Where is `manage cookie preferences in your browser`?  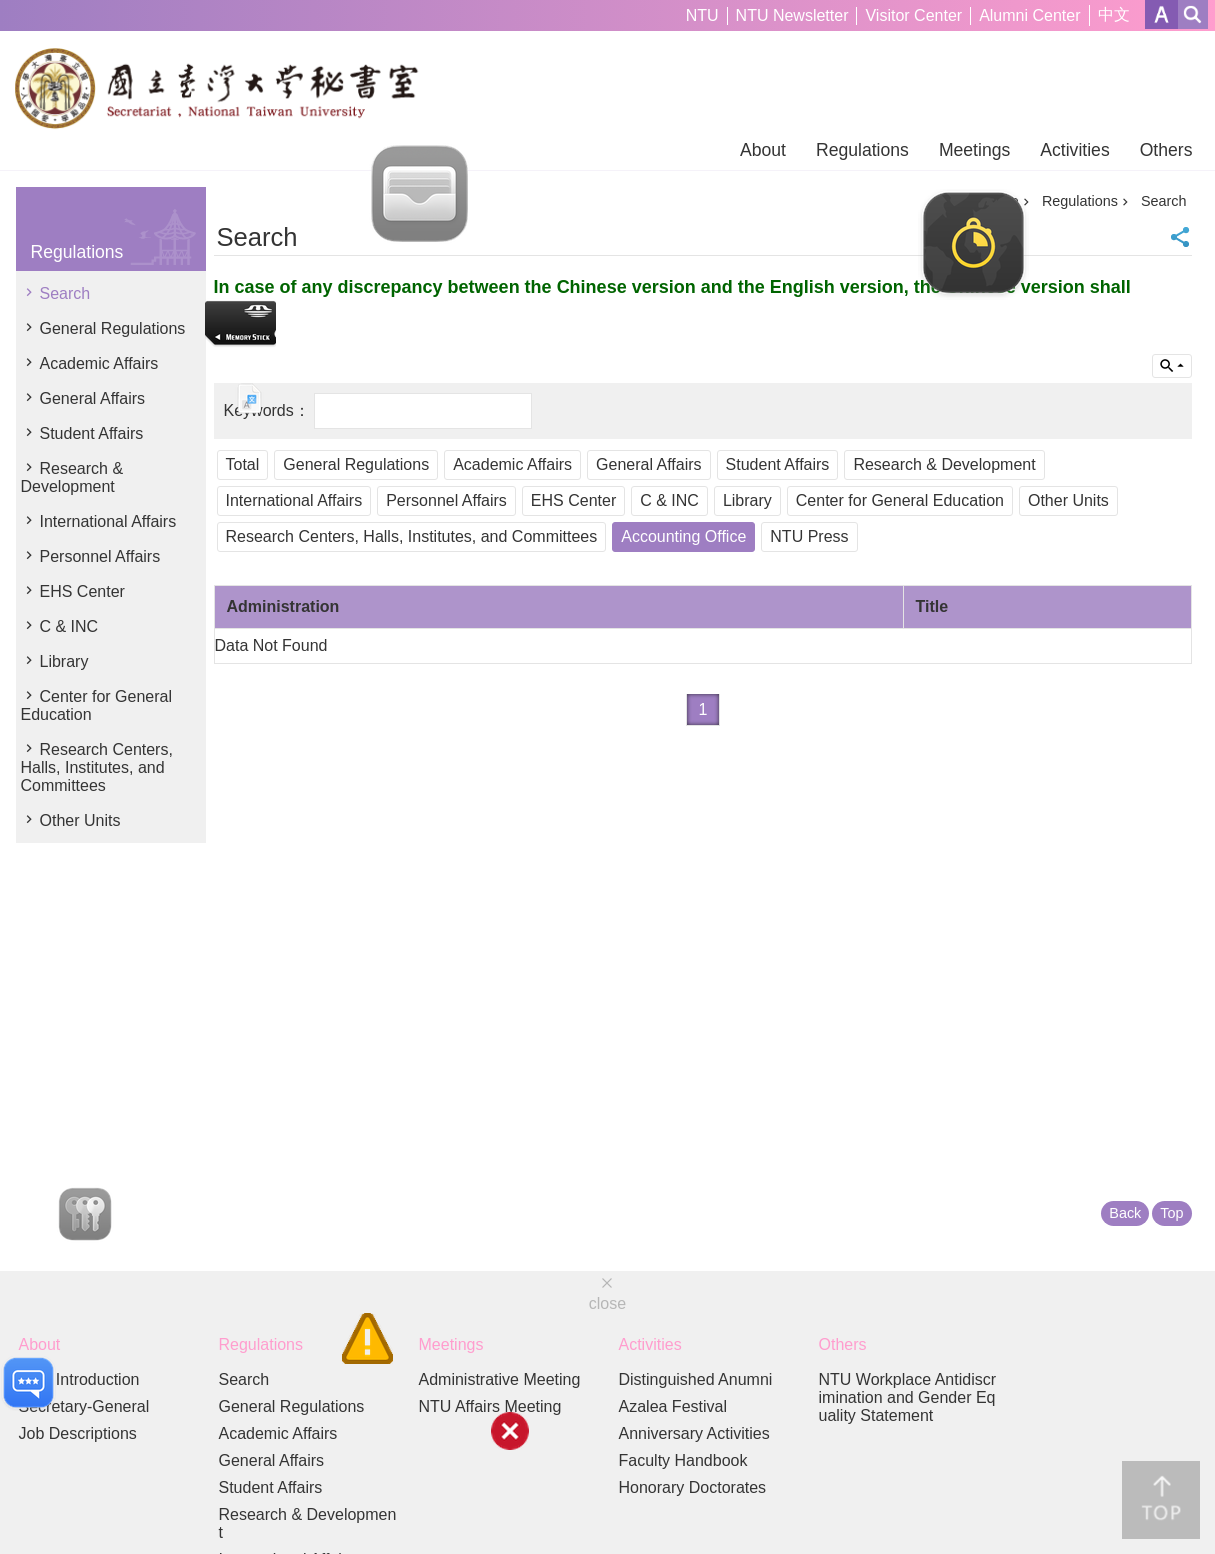 manage cookie preferences in your browser is located at coordinates (973, 244).